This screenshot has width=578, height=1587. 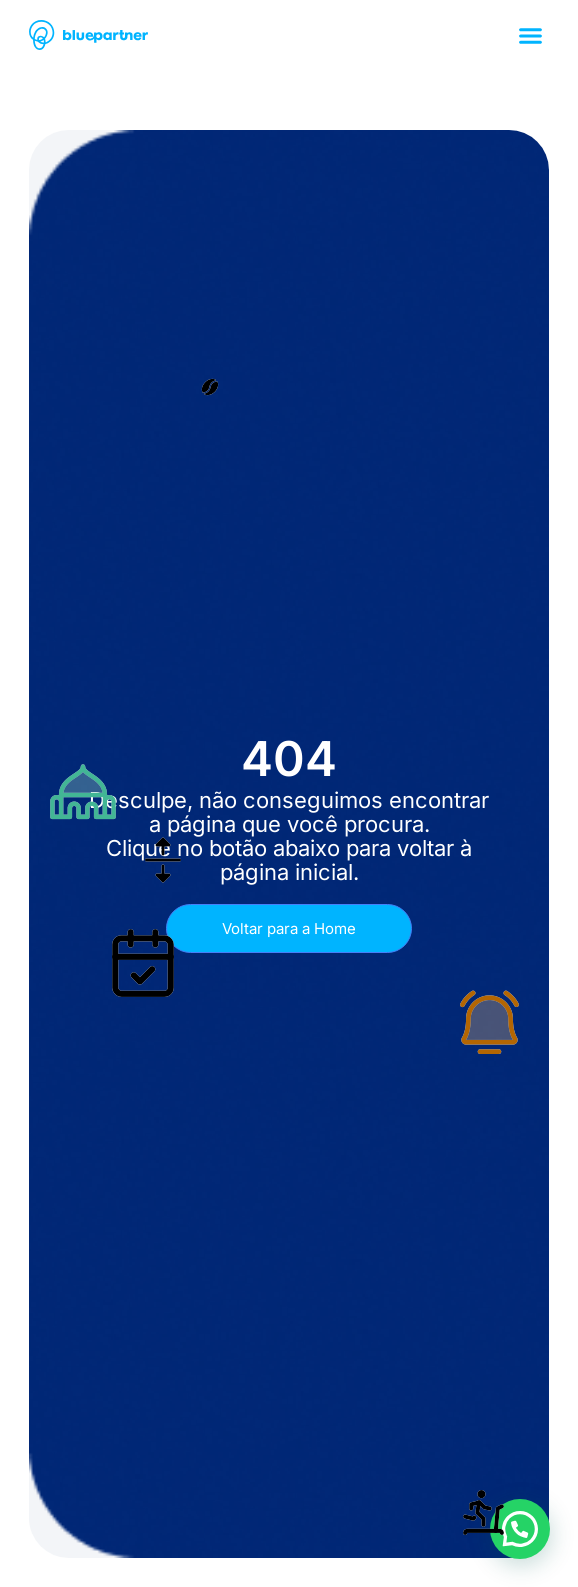 What do you see at coordinates (489, 1023) in the screenshot?
I see `indicates new notifications or alerts` at bounding box center [489, 1023].